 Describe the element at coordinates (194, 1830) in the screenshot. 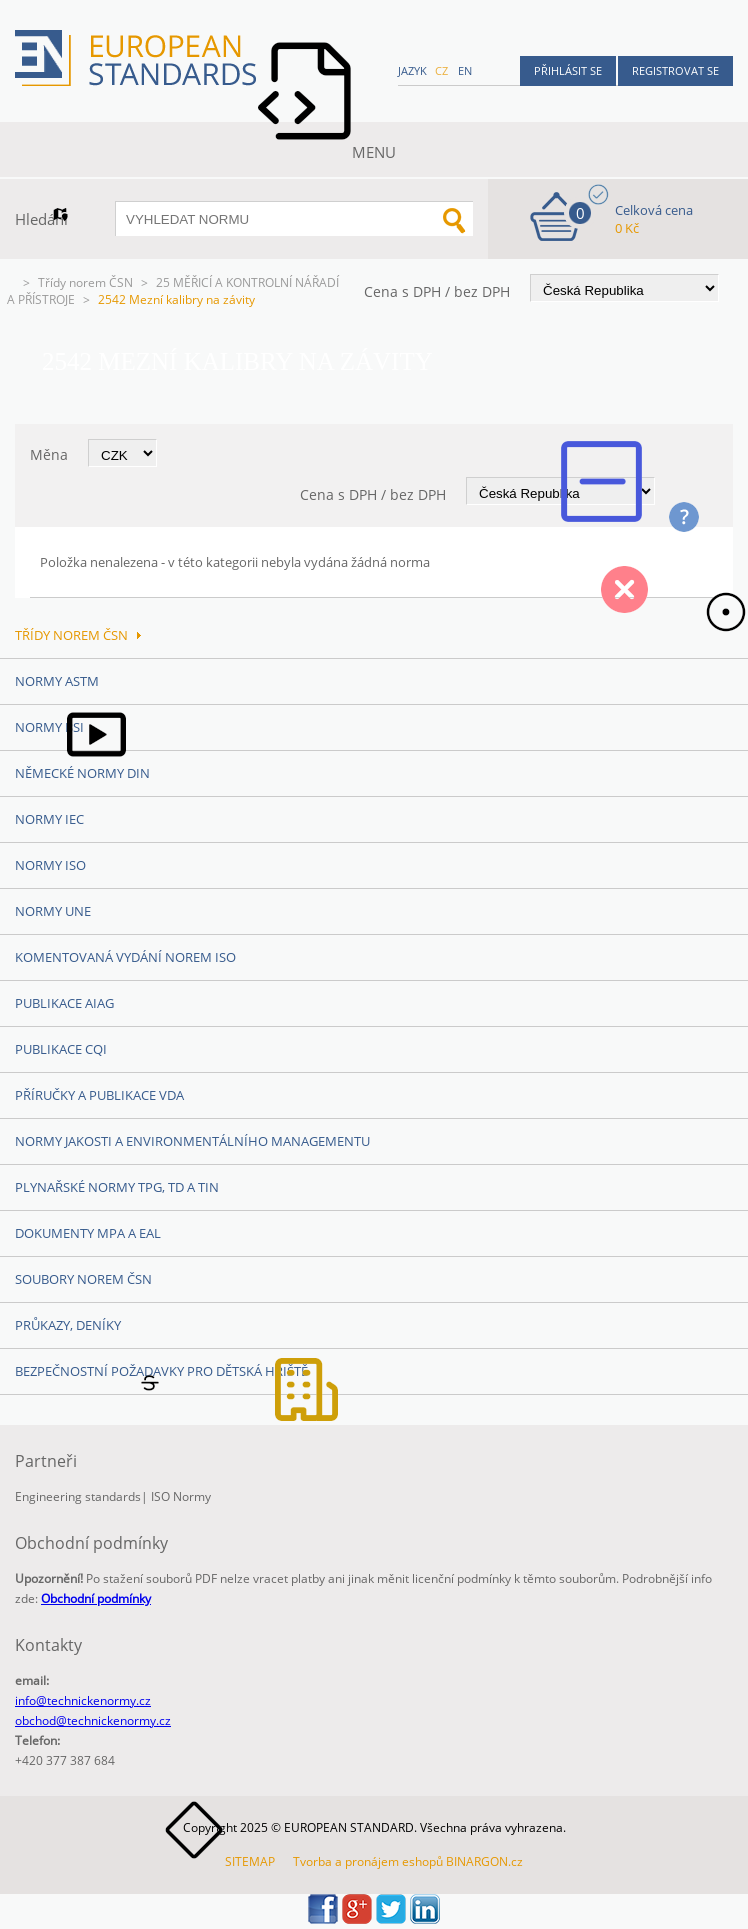

I see `indicates premium or pro feature` at that location.